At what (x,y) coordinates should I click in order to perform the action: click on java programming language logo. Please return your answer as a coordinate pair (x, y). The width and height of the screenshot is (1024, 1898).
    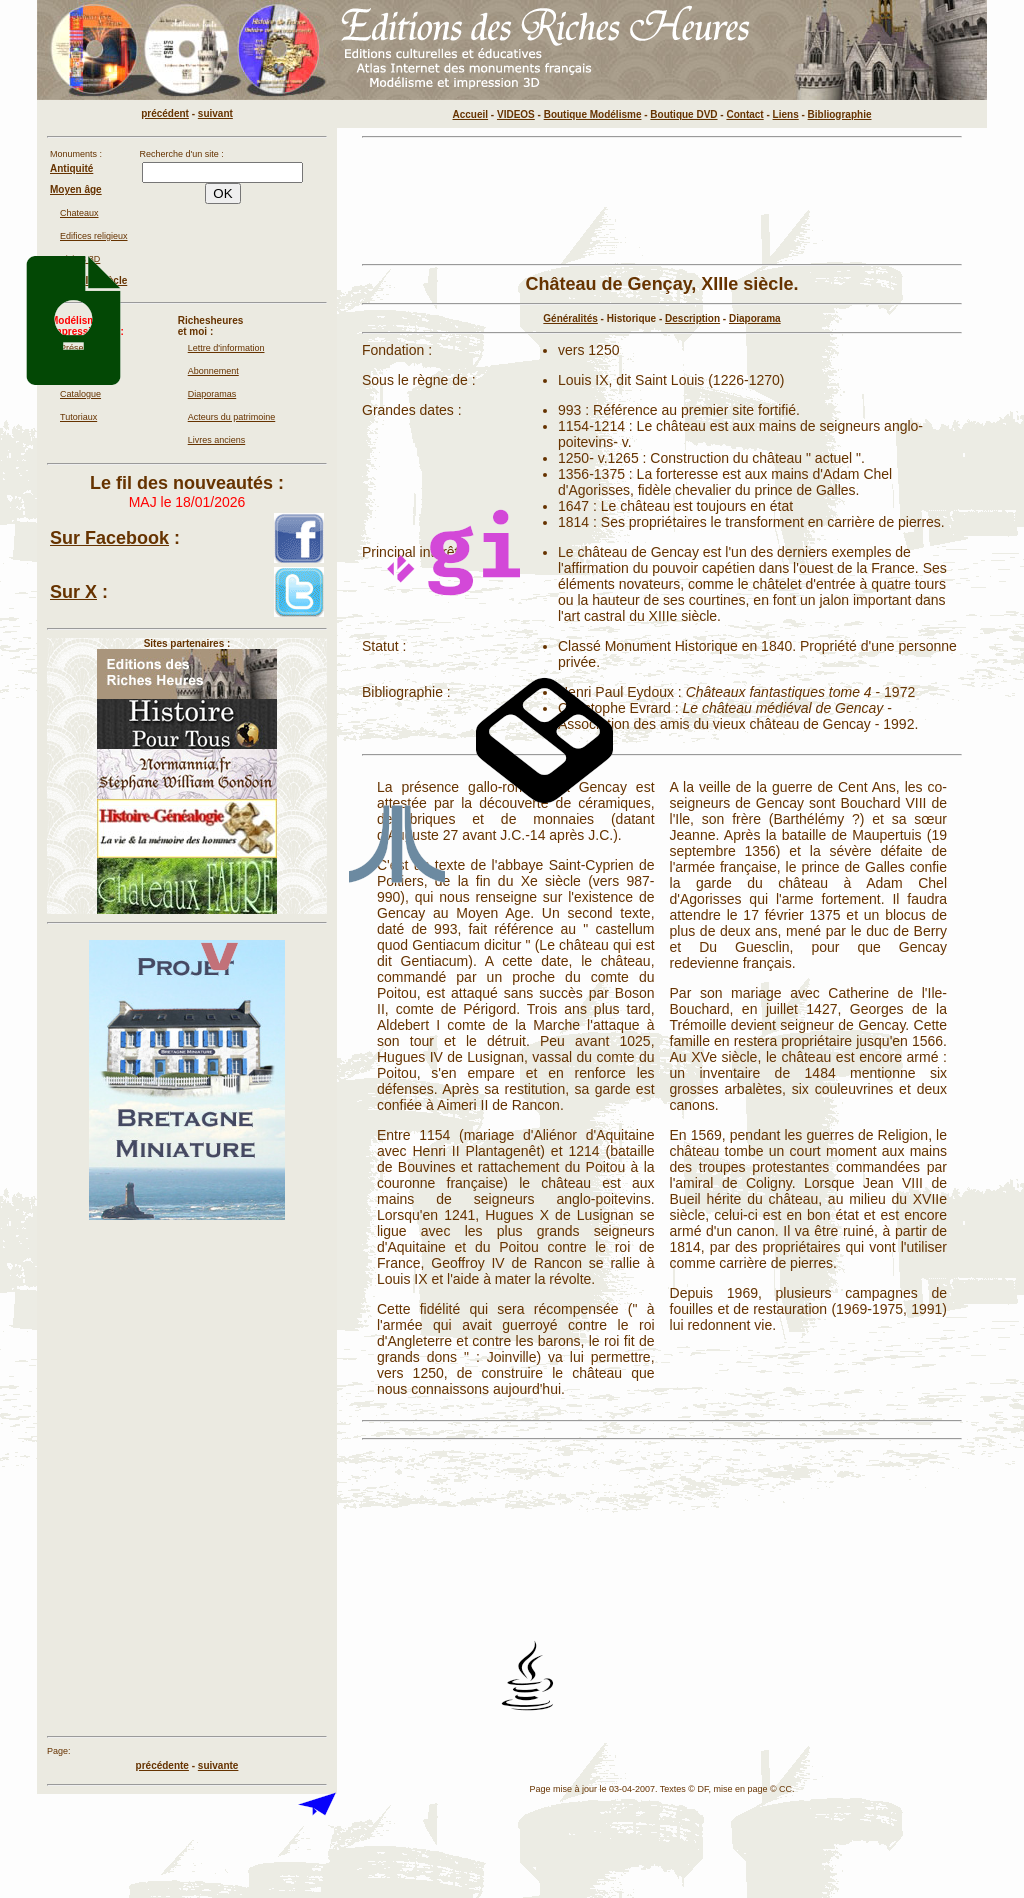
    Looking at the image, I should click on (527, 1675).